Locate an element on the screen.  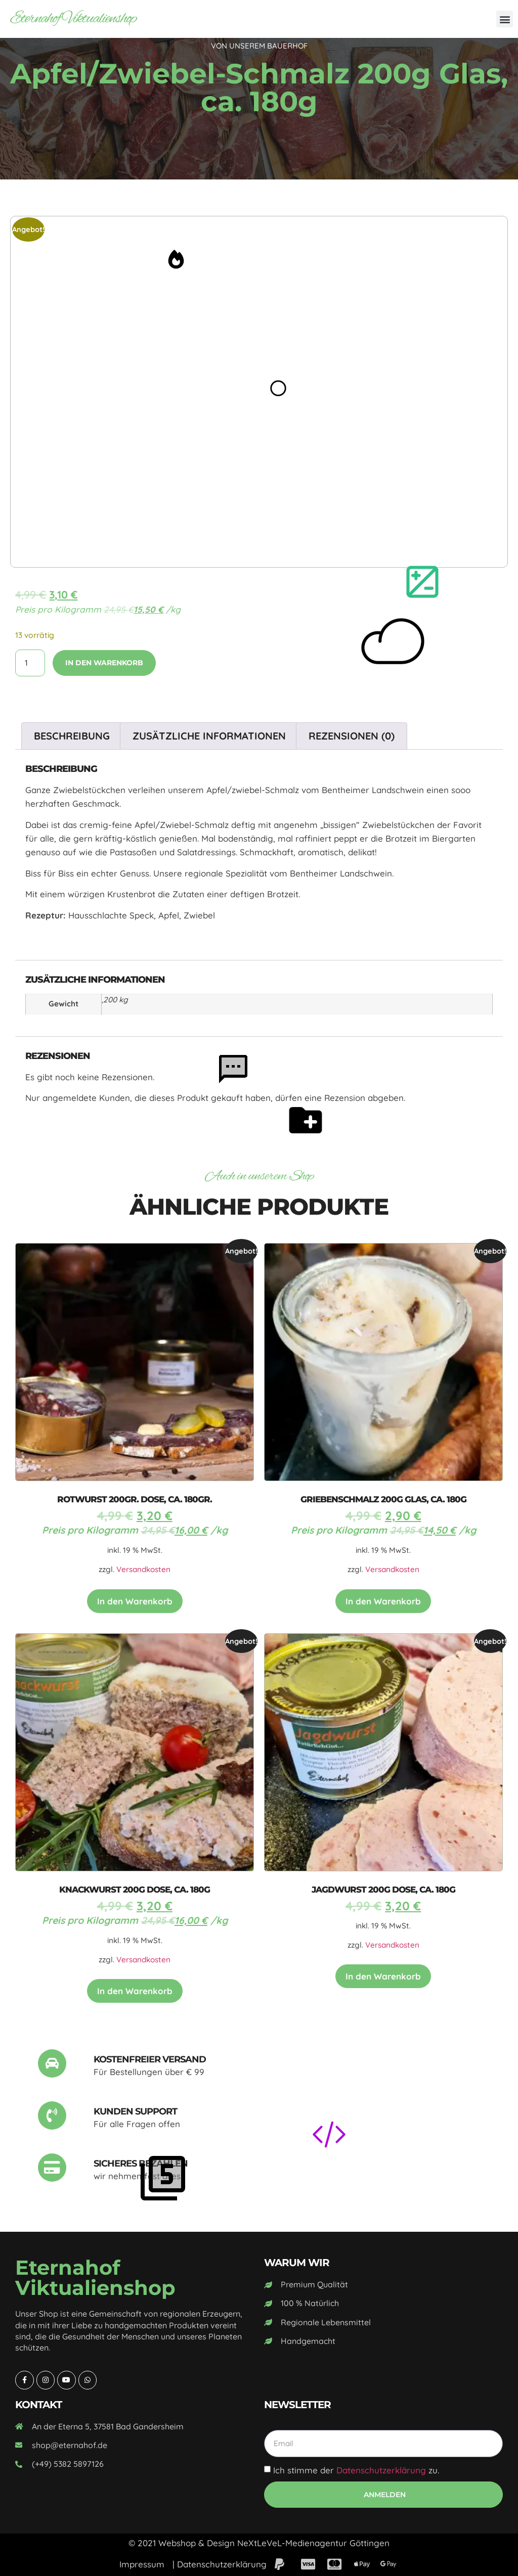
open text messages is located at coordinates (233, 1069).